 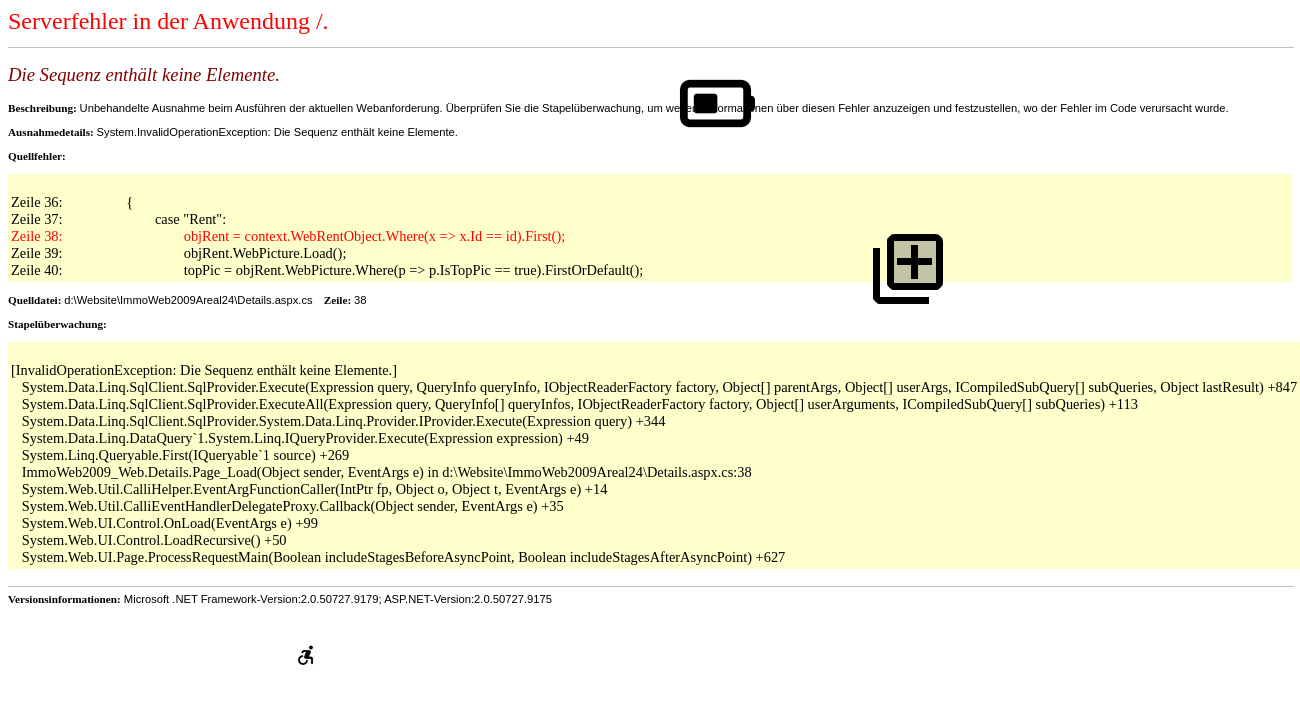 I want to click on indicates battery at 50% charge, so click(x=715, y=103).